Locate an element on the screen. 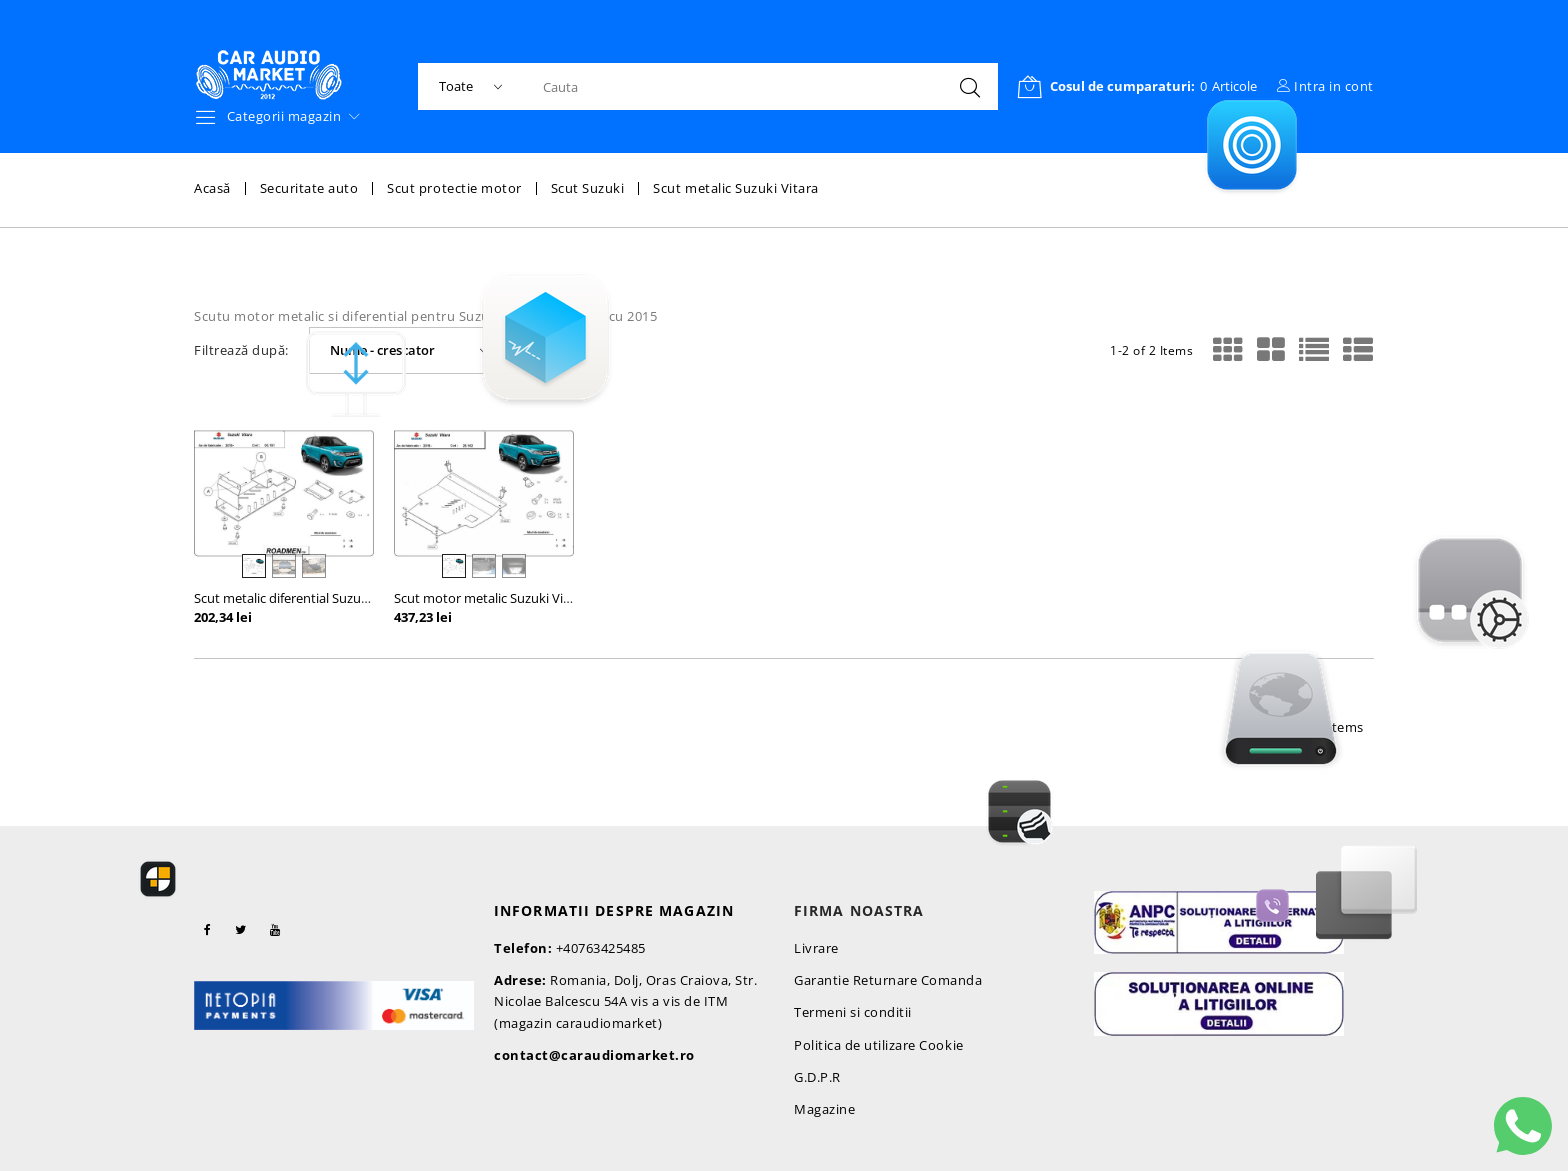 The width and height of the screenshot is (1568, 1171). configure kerberos authentication settings for network server is located at coordinates (1019, 811).